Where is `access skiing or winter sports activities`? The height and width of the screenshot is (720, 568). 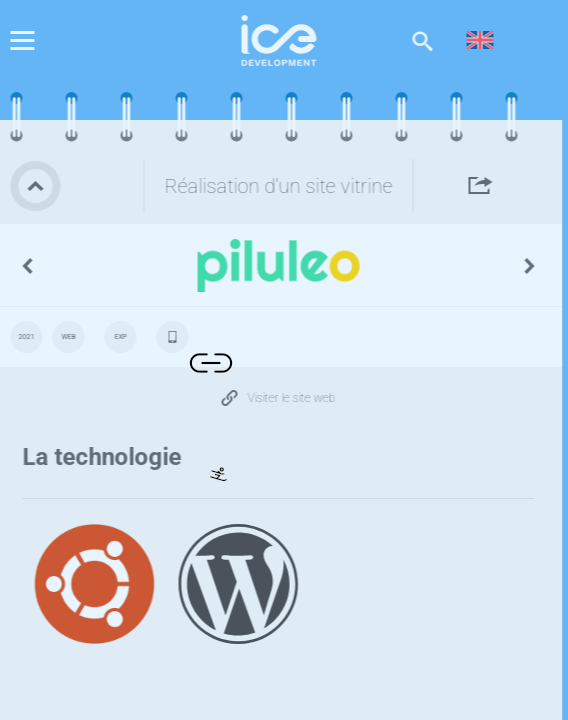 access skiing or winter sports activities is located at coordinates (218, 474).